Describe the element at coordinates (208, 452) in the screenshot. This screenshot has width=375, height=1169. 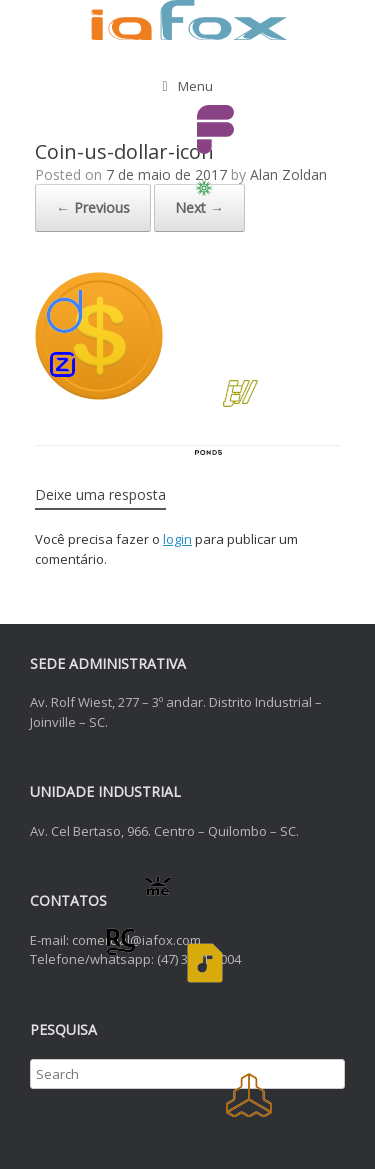
I see `visit pond5 stock media marketplace` at that location.